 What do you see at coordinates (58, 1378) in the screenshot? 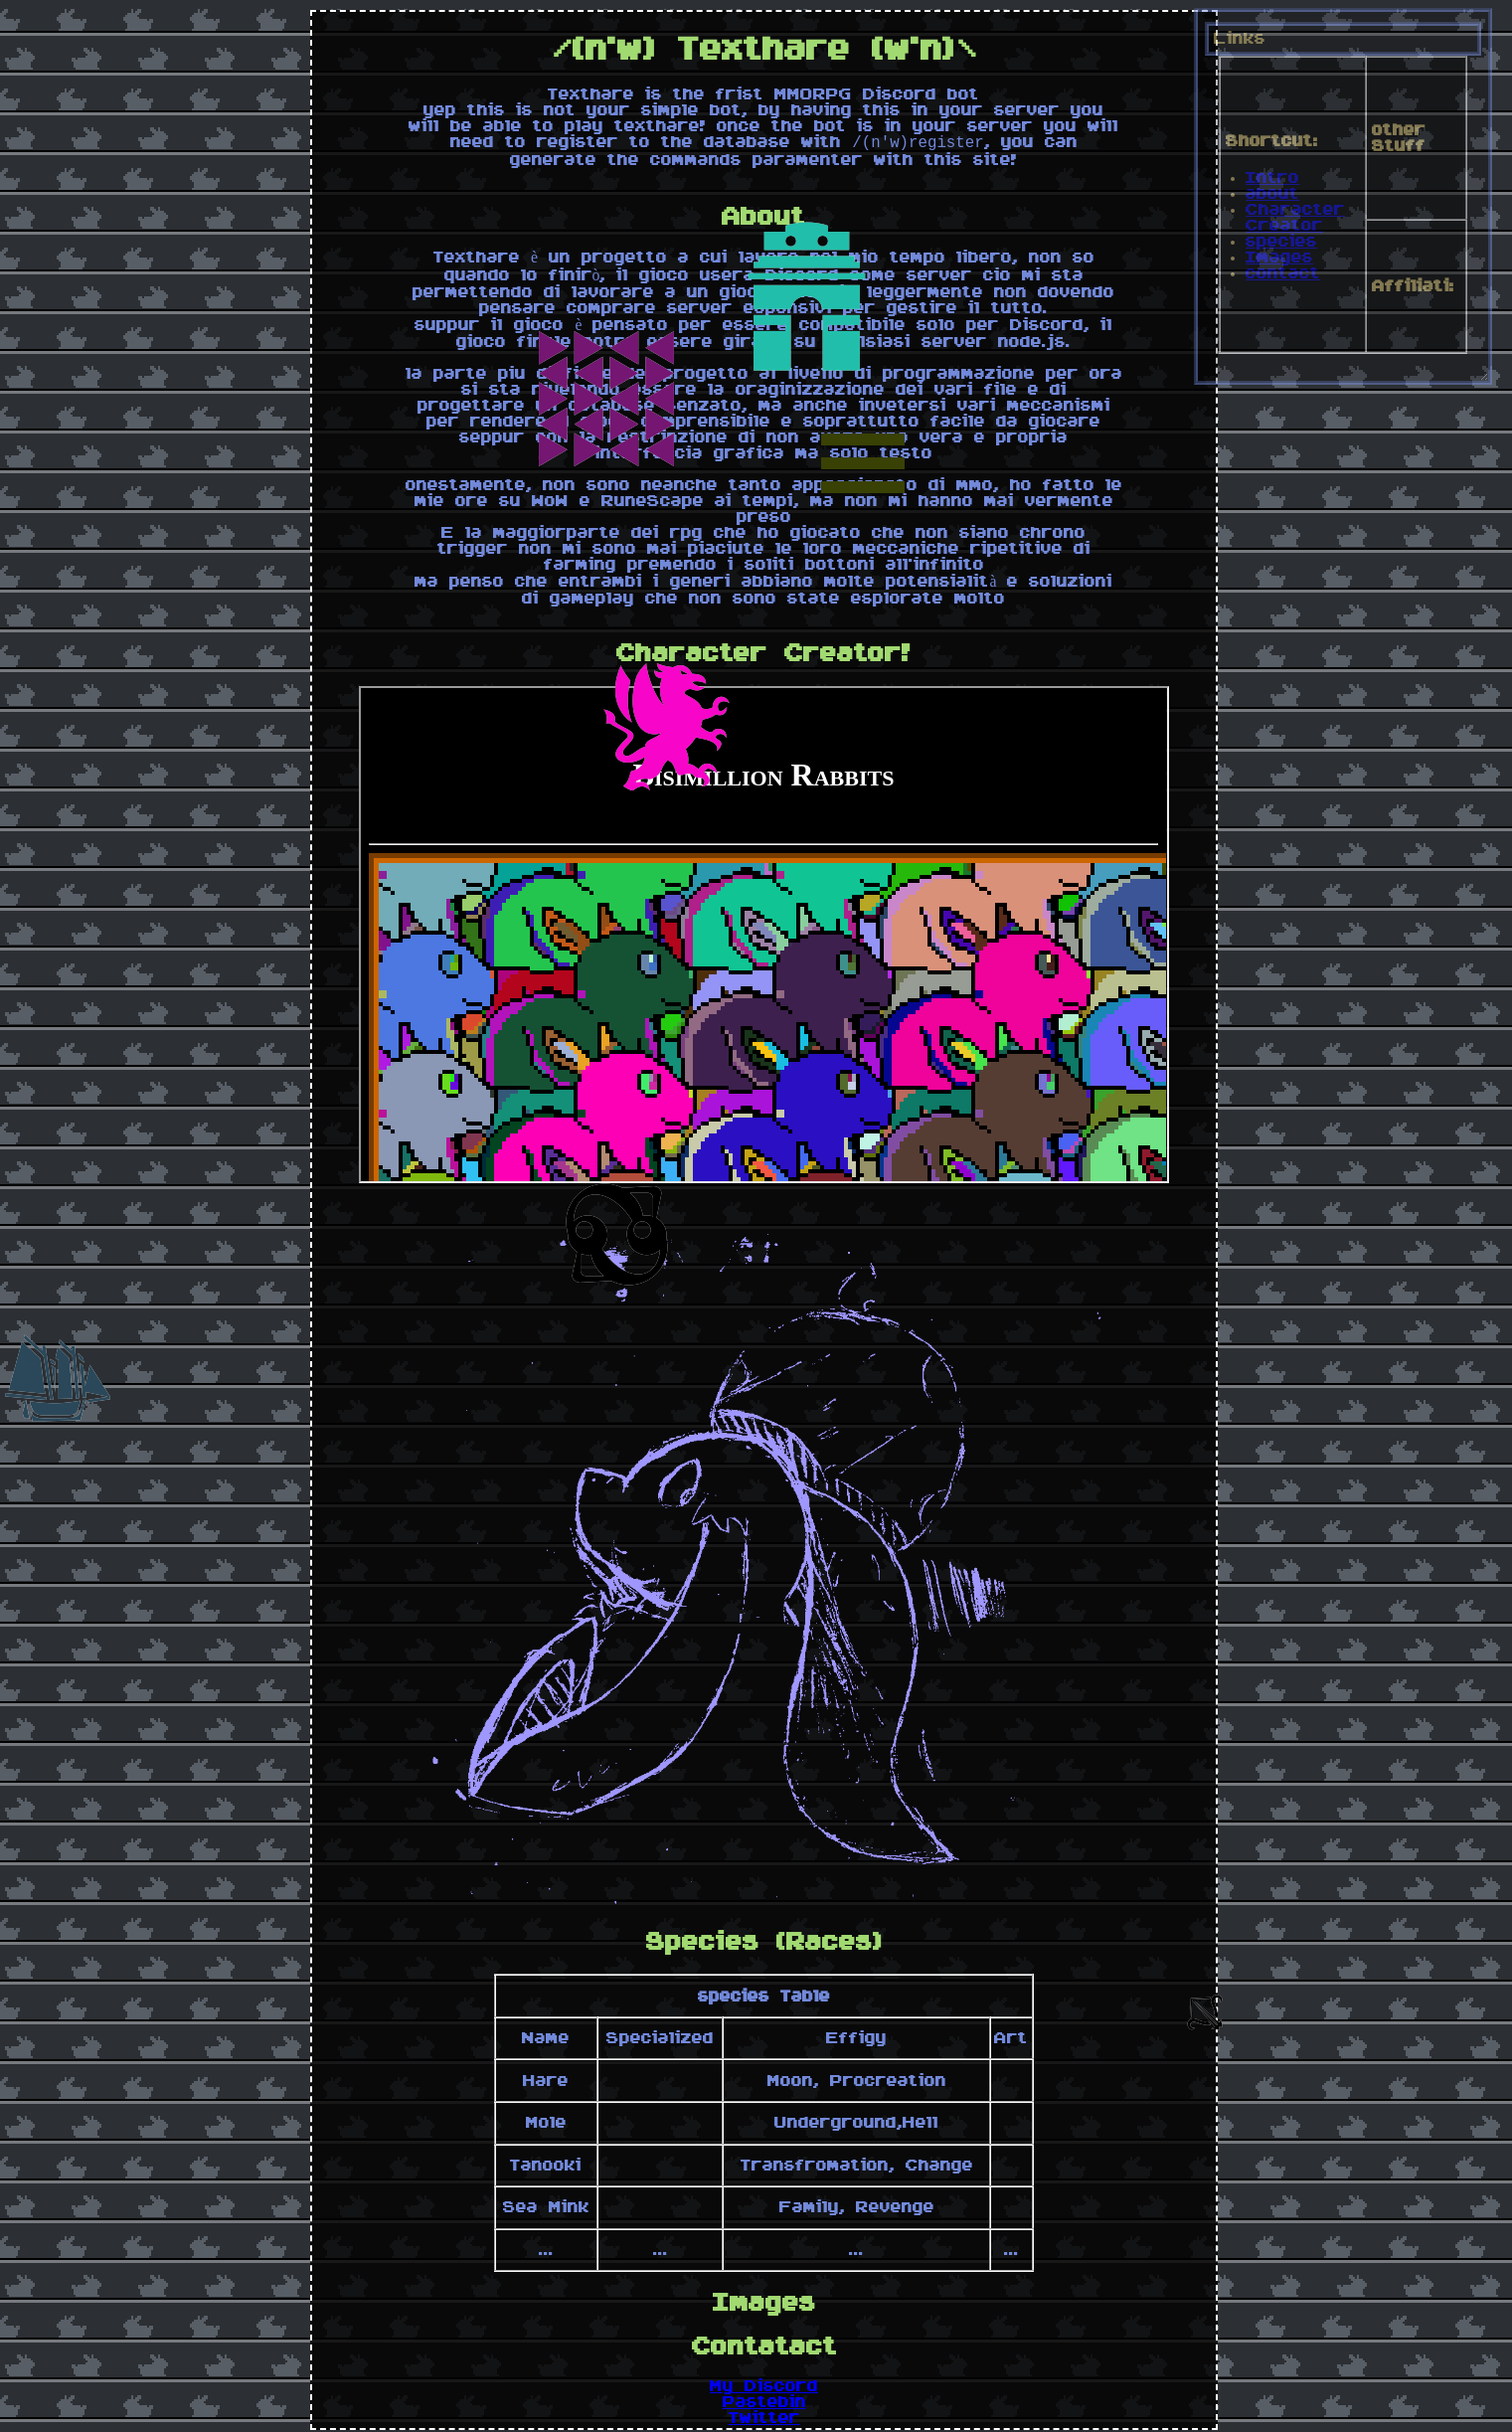
I see `fishing activity or minigame` at bounding box center [58, 1378].